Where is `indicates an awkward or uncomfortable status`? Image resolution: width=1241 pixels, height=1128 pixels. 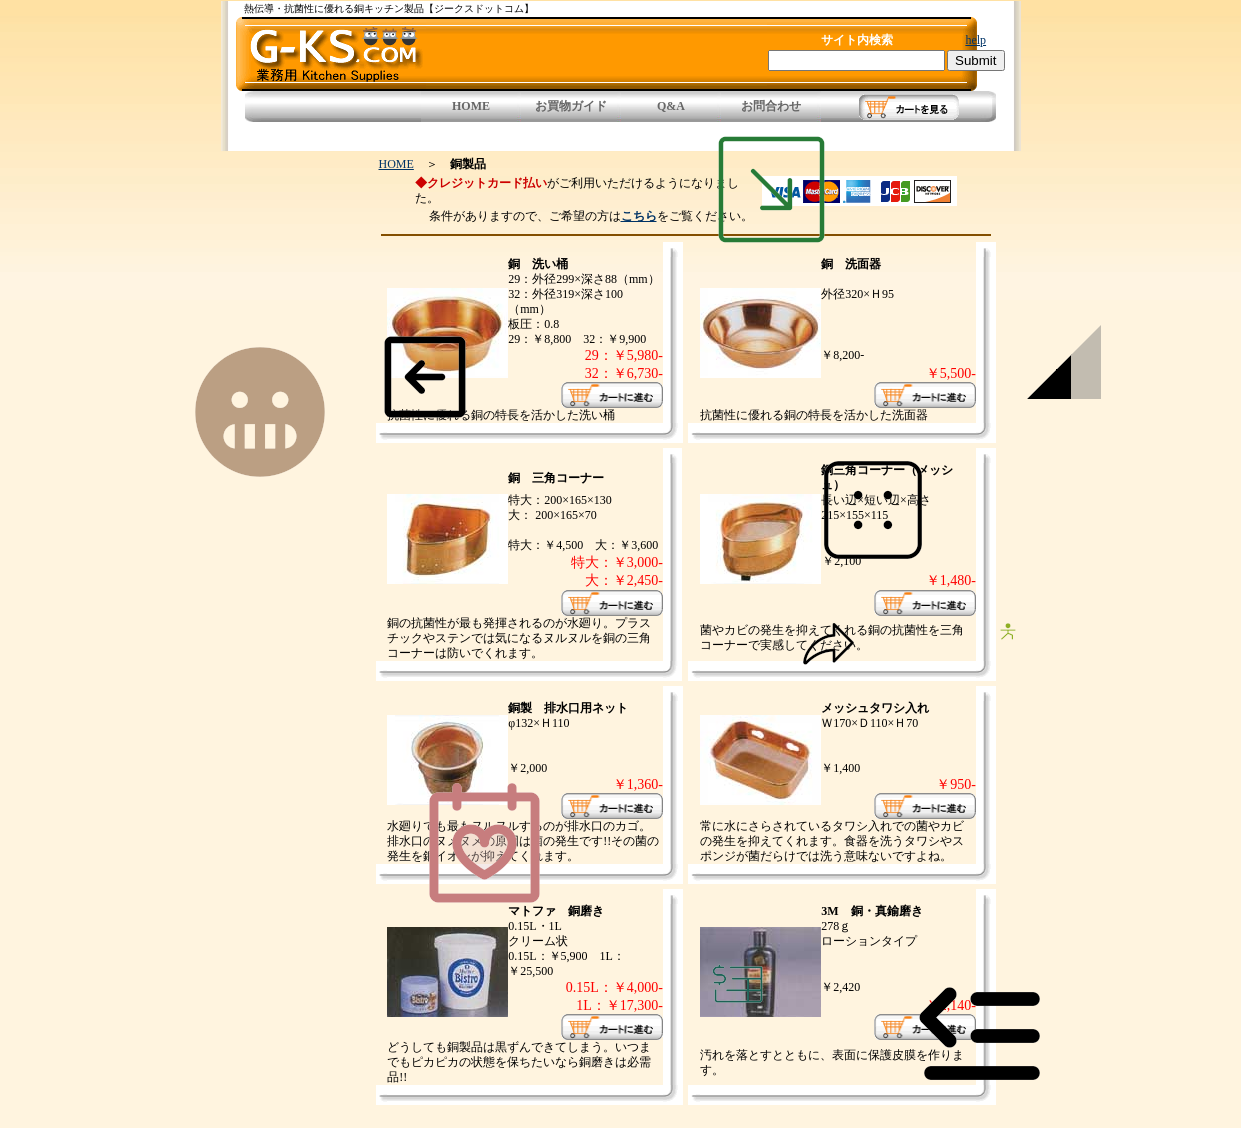
indicates an awkward or uncomfortable status is located at coordinates (260, 412).